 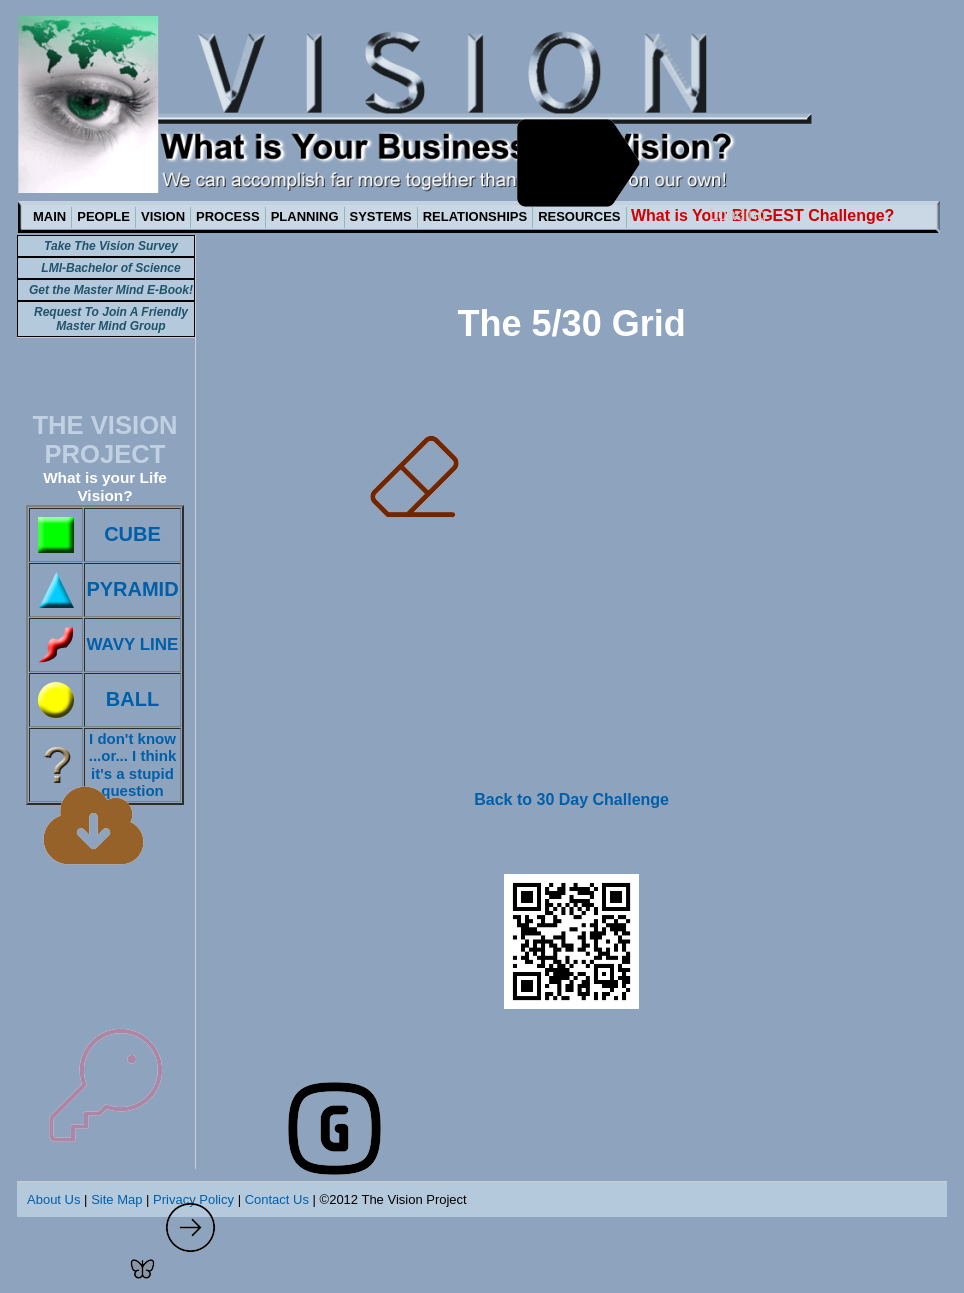 What do you see at coordinates (190, 1227) in the screenshot?
I see `proceed to next step` at bounding box center [190, 1227].